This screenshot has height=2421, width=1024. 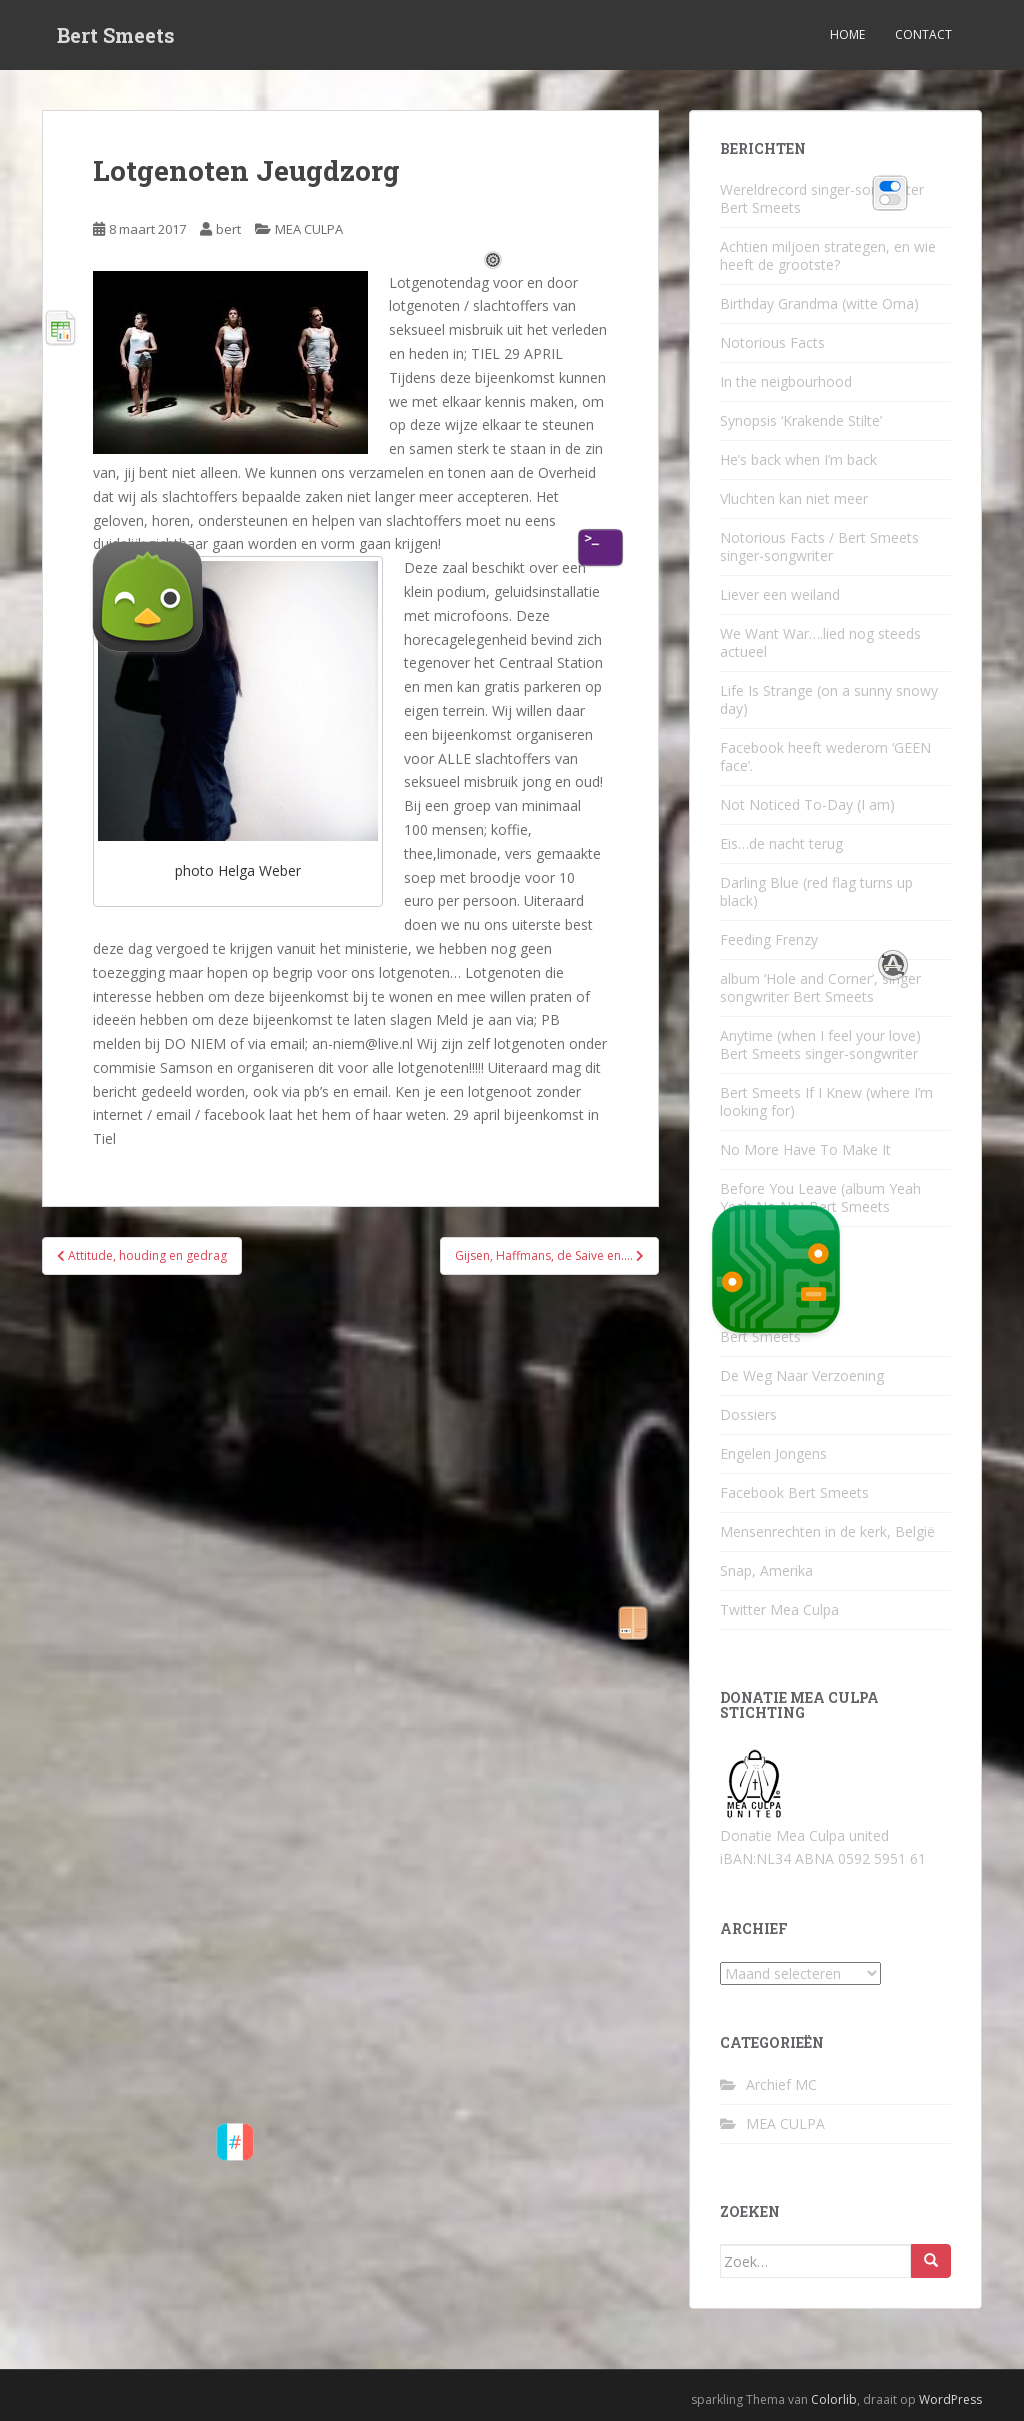 I want to click on compressed archive file type indicator, so click(x=633, y=1623).